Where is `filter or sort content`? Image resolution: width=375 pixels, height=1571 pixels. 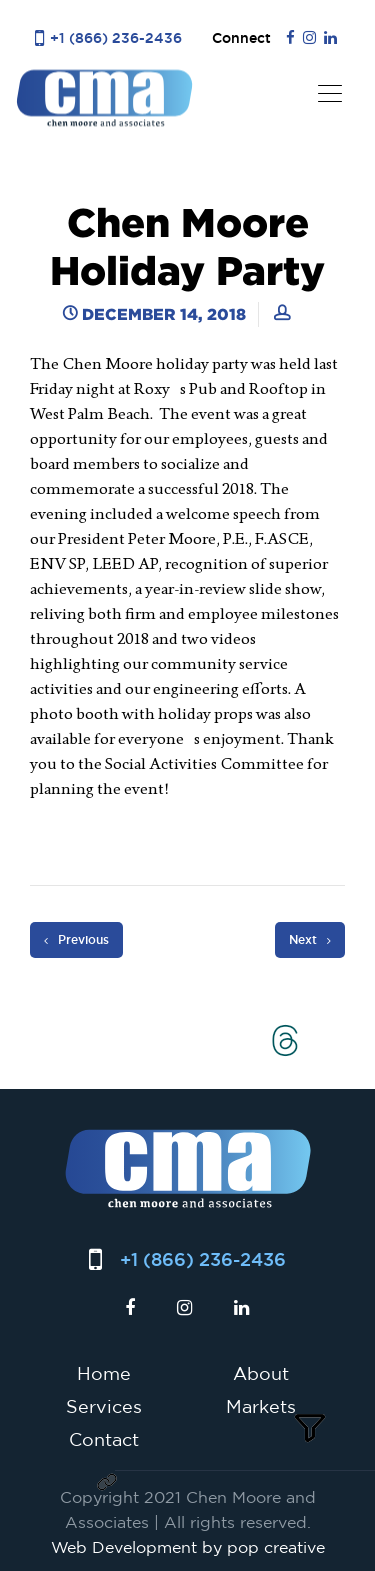 filter or sort content is located at coordinates (310, 1427).